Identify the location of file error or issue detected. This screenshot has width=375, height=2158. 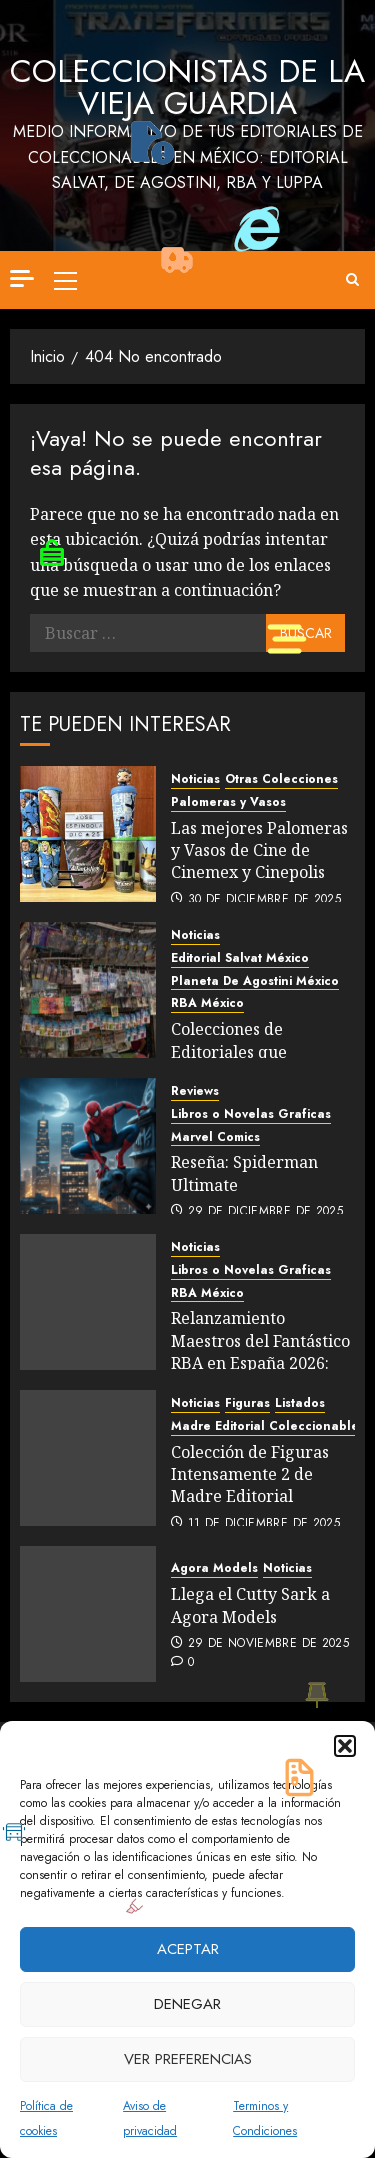
(151, 141).